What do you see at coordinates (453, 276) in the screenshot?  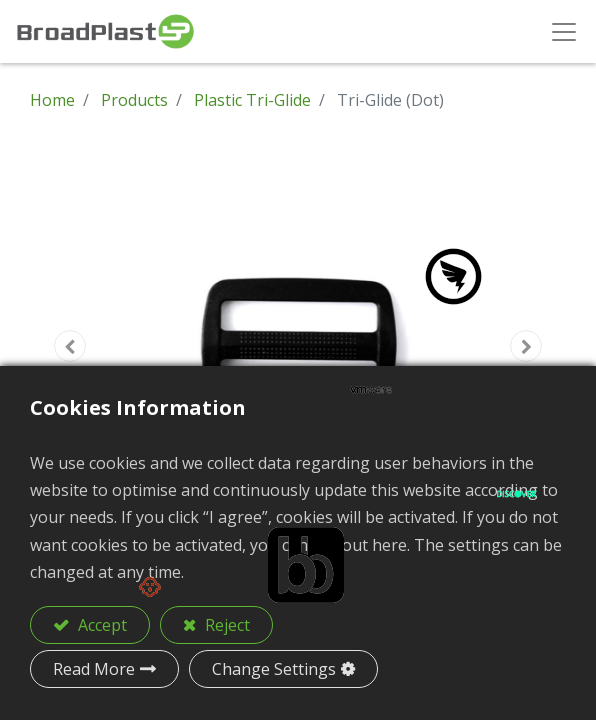 I see `open DingTalk app` at bounding box center [453, 276].